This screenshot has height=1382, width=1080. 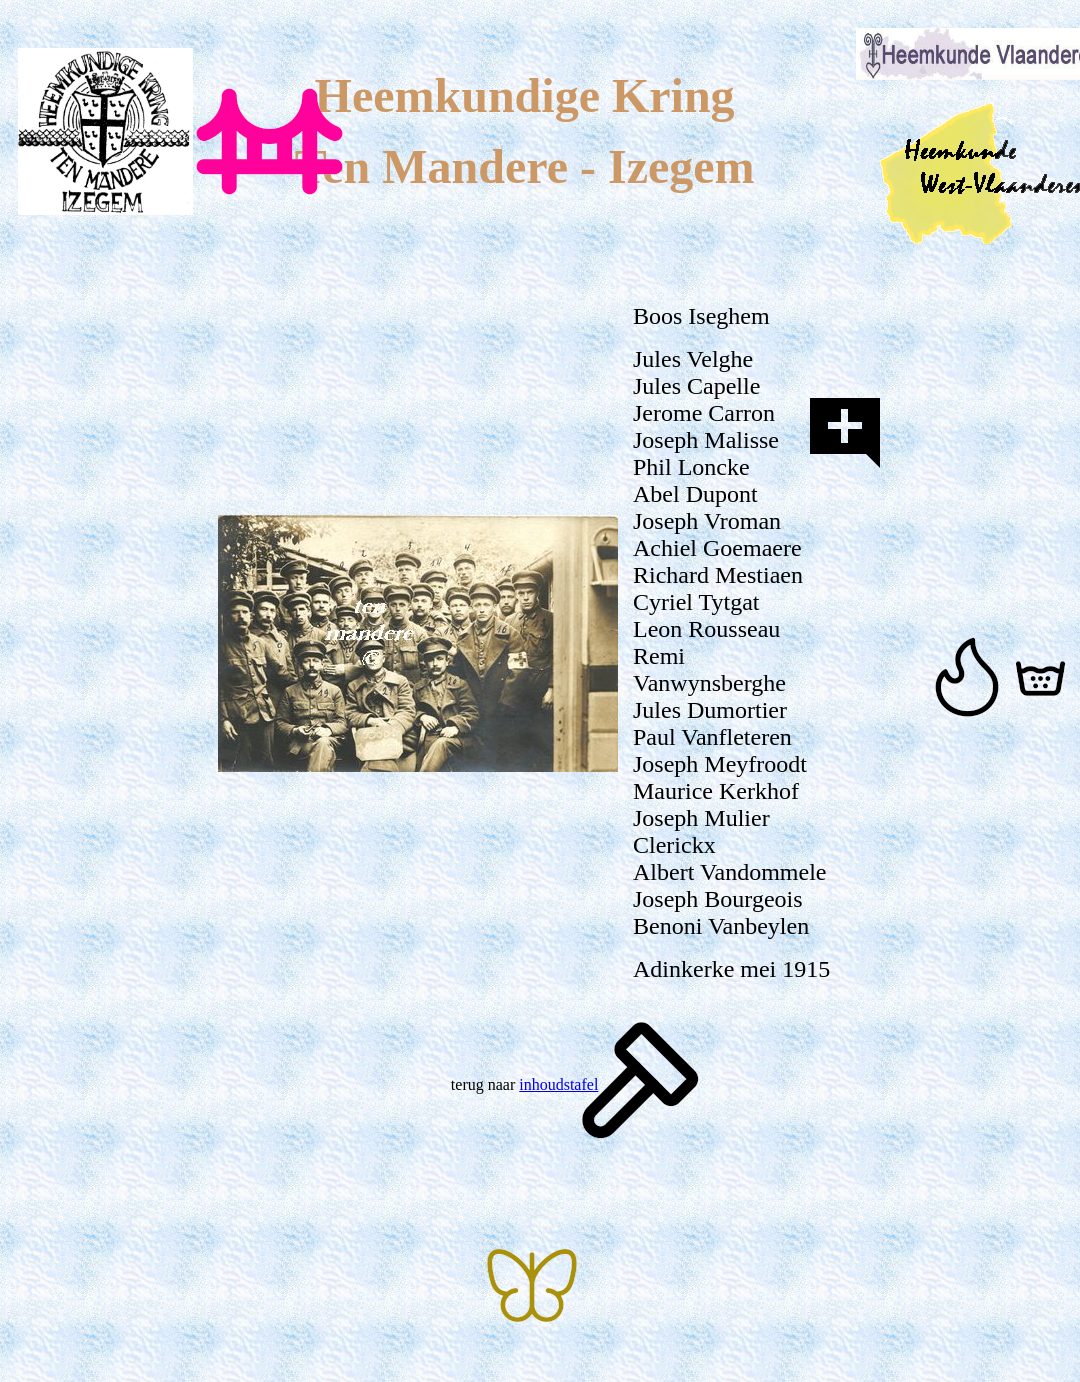 I want to click on wash at high temperature setting (5 dots), so click(x=1040, y=678).